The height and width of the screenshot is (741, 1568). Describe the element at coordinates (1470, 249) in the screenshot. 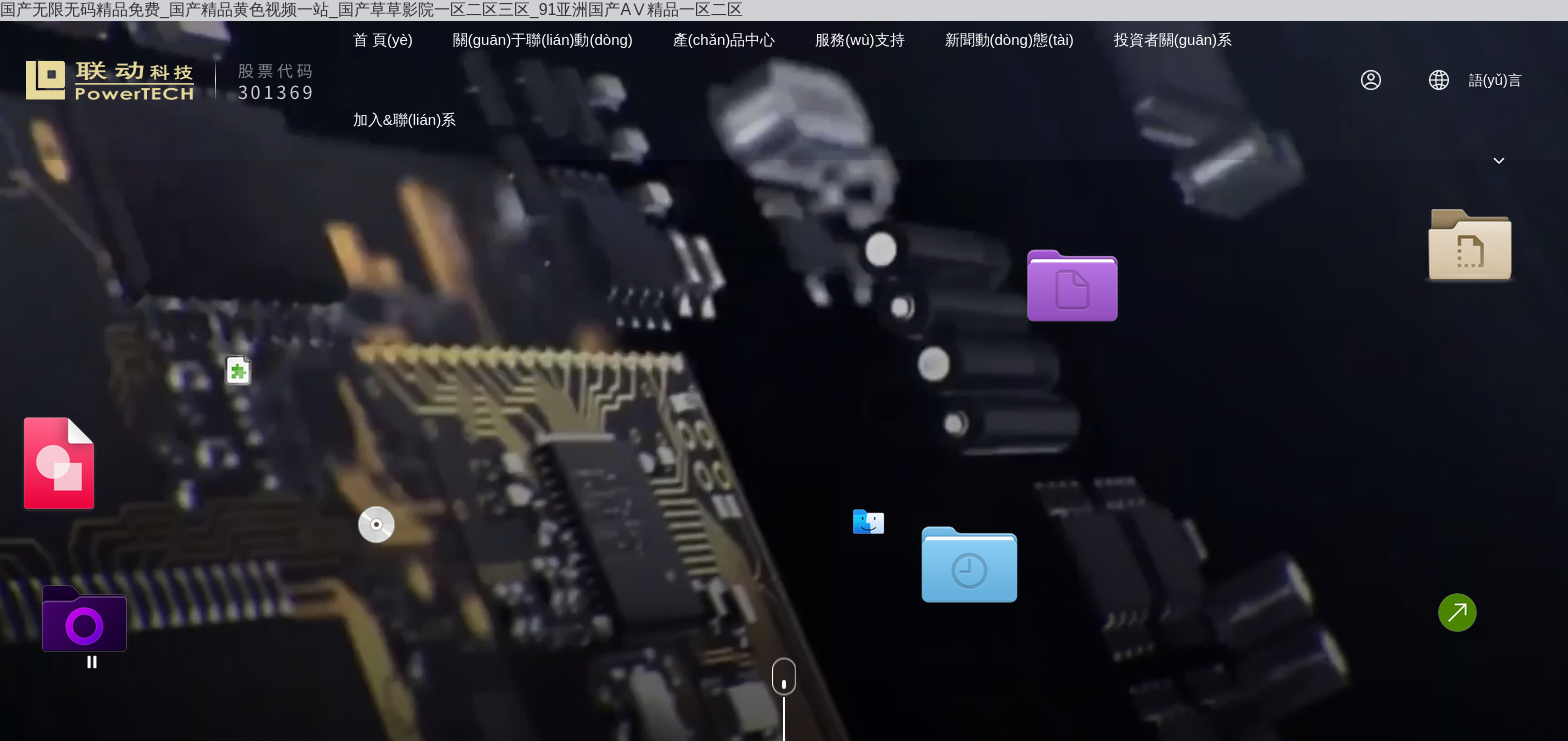

I see `access your templates folder` at that location.